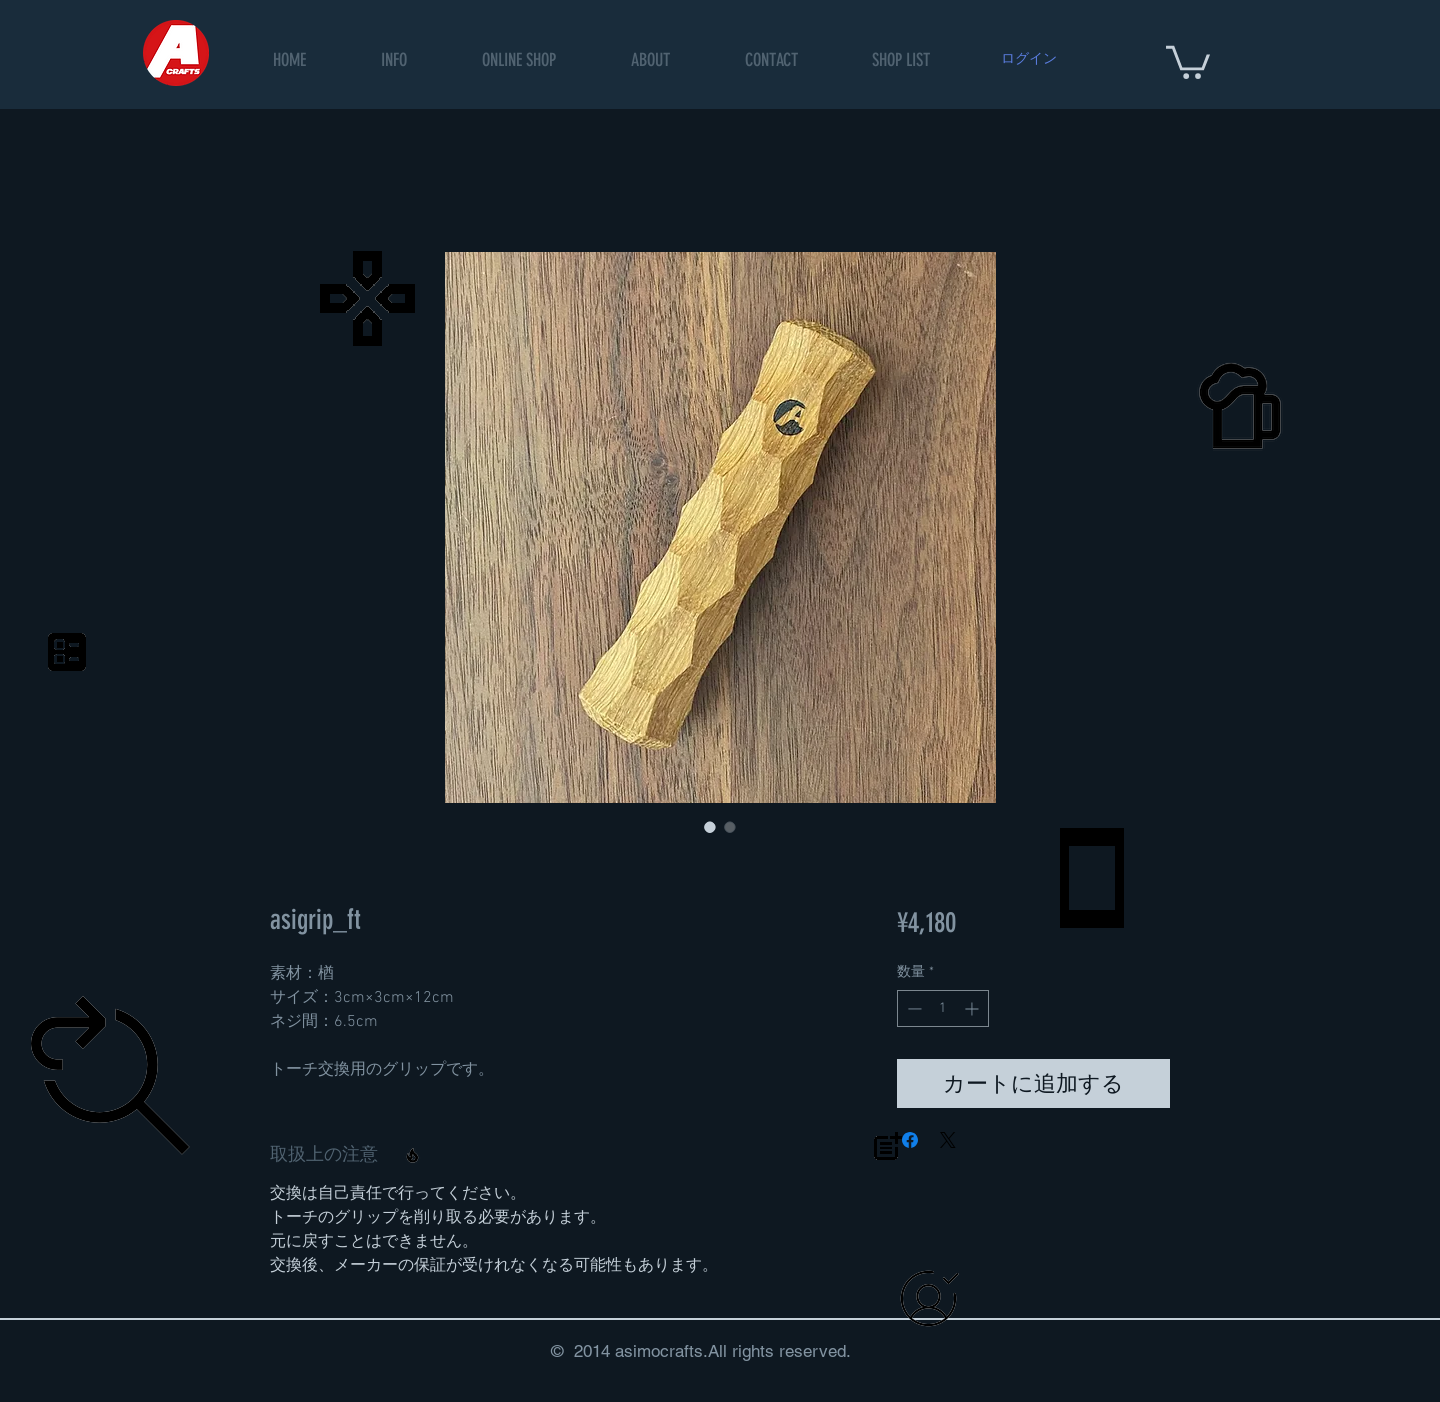 Image resolution: width=1440 pixels, height=1402 pixels. Describe the element at coordinates (887, 1146) in the screenshot. I see `create a new post or document` at that location.